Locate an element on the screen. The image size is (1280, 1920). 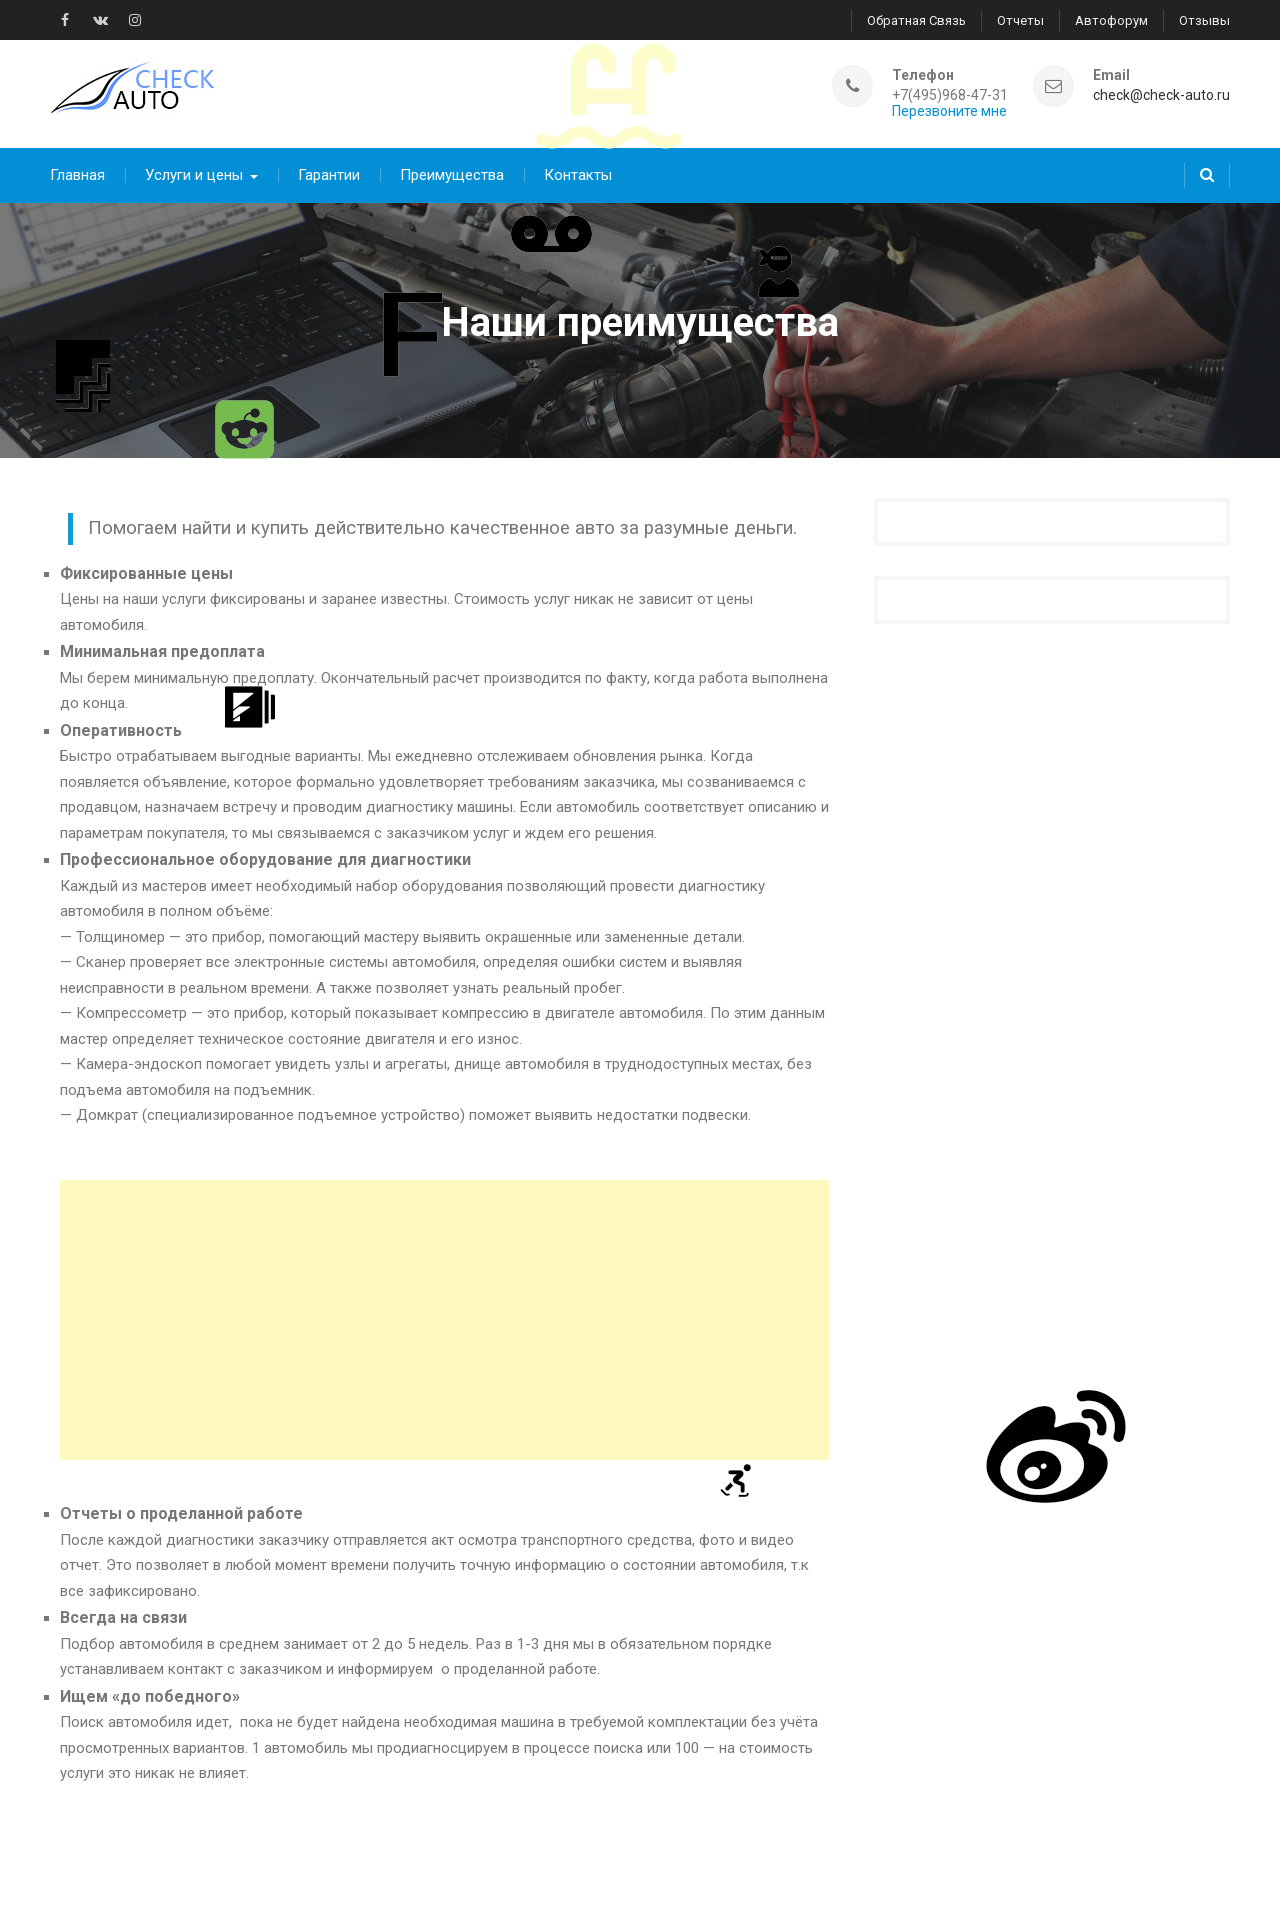
switch to incognito or private mode is located at coordinates (779, 272).